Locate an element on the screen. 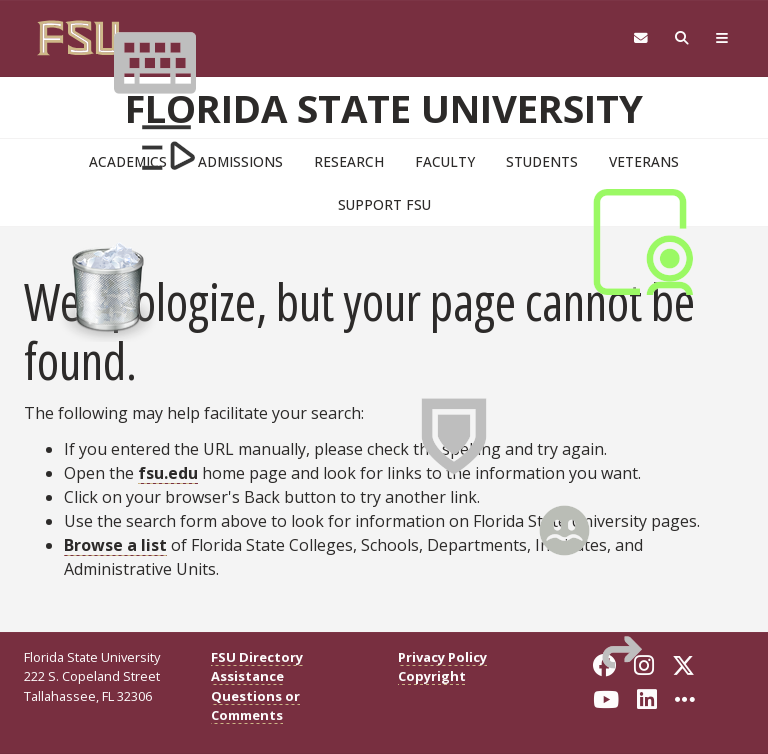 The image size is (768, 754). redo the last undone action is located at coordinates (621, 652).